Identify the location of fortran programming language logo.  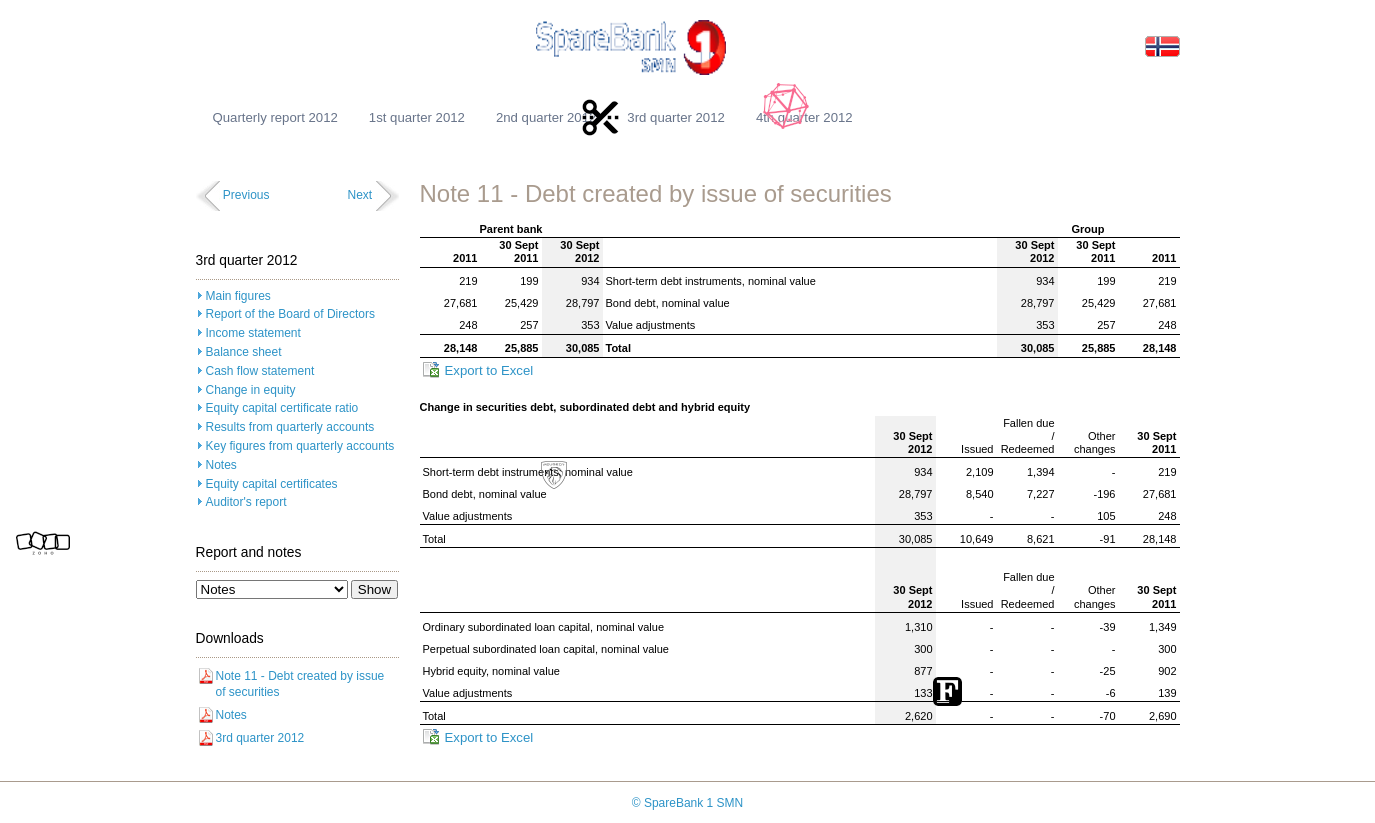
(947, 691).